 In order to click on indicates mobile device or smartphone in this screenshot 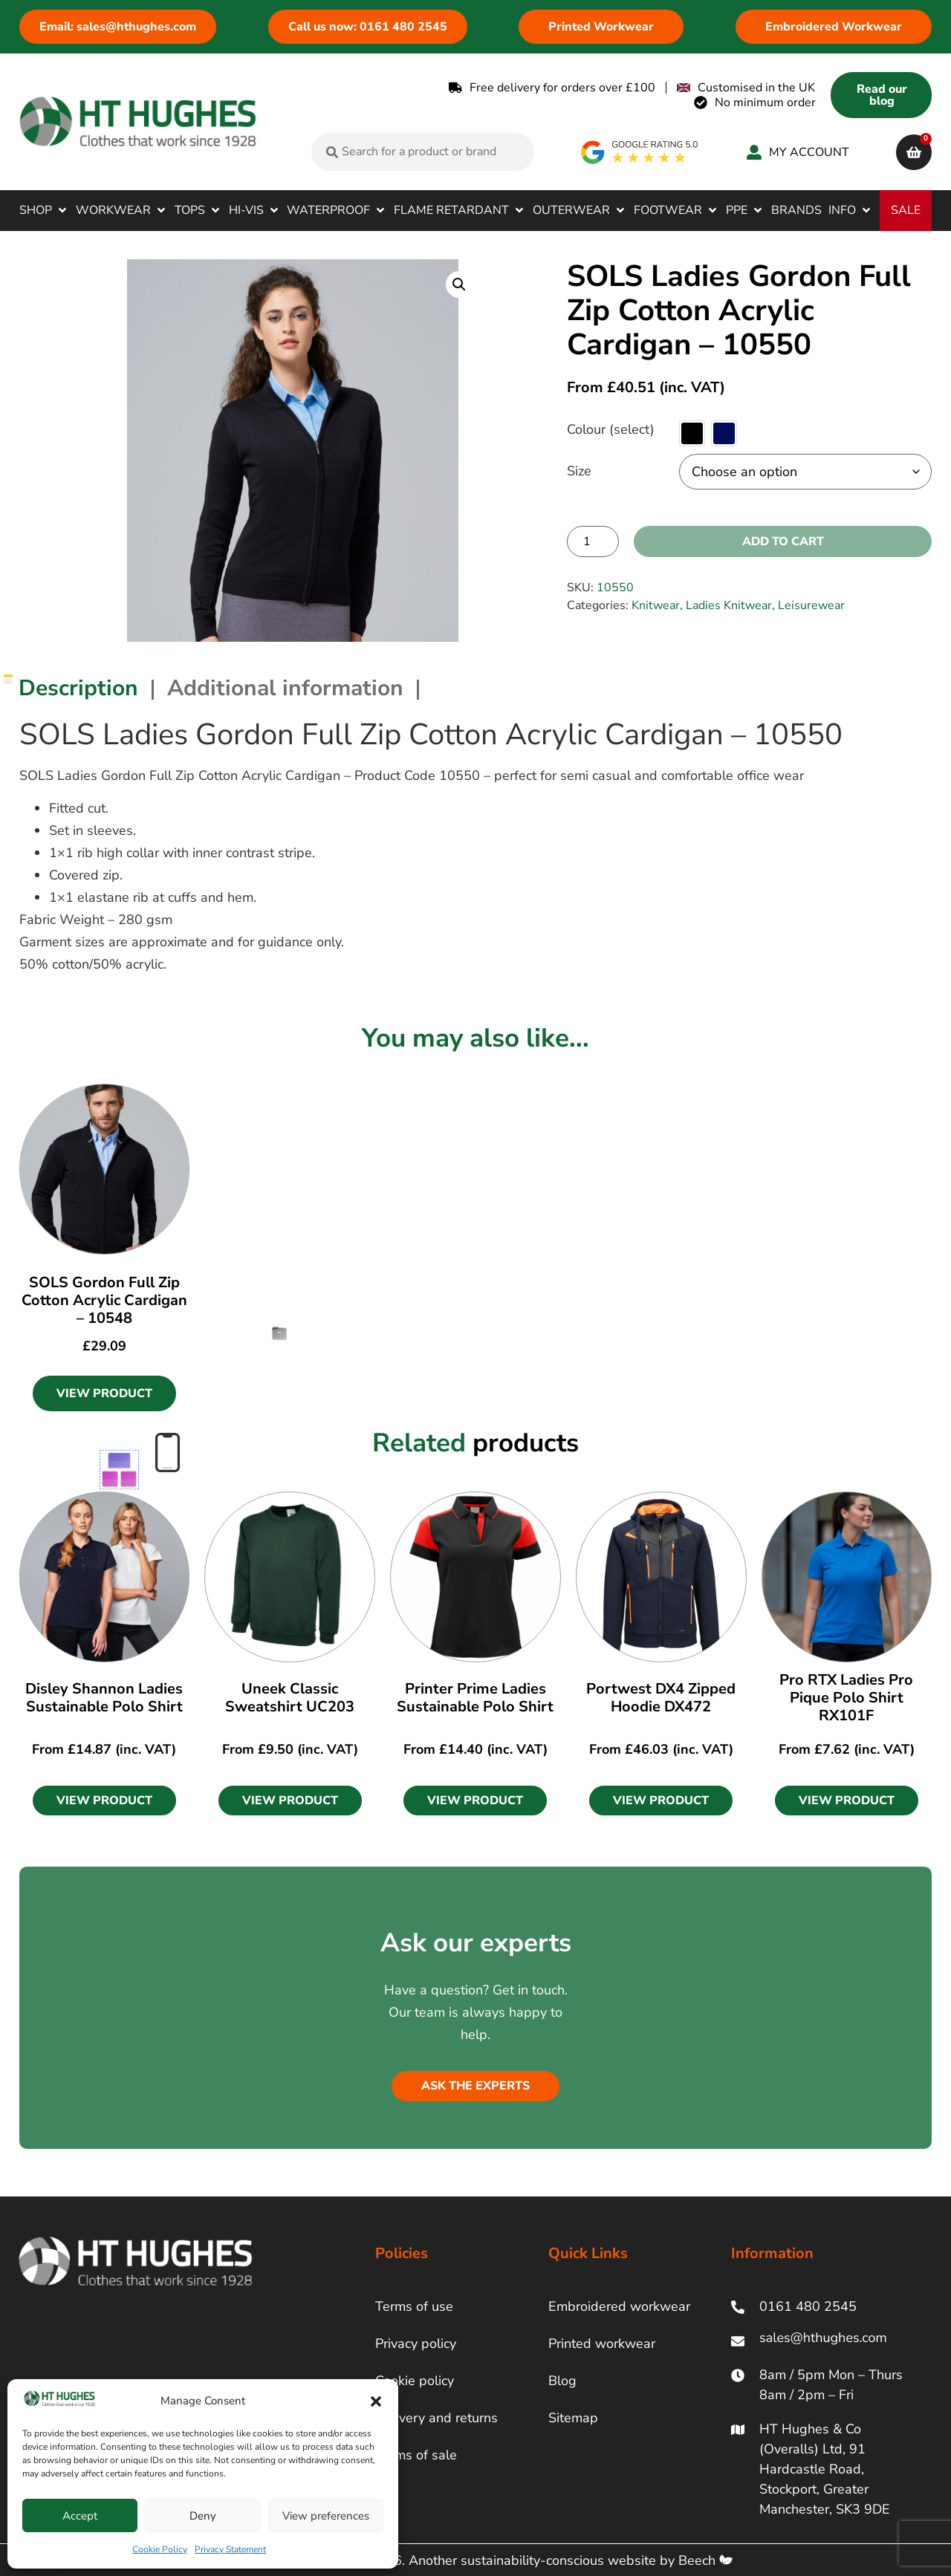, I will do `click(167, 1452)`.